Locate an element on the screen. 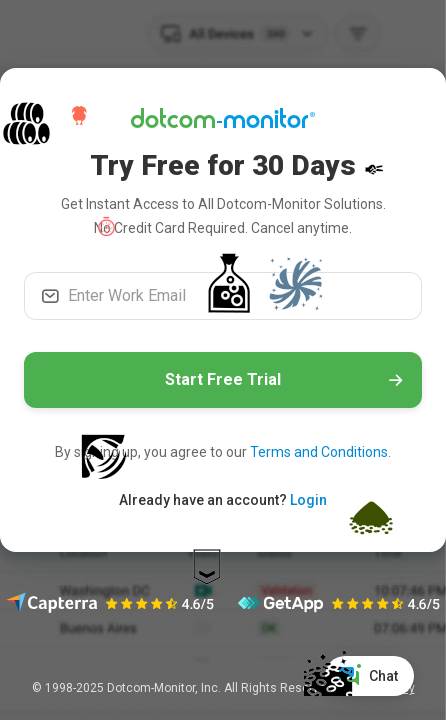 The image size is (446, 720). activate voice command or shout ability is located at coordinates (104, 457).